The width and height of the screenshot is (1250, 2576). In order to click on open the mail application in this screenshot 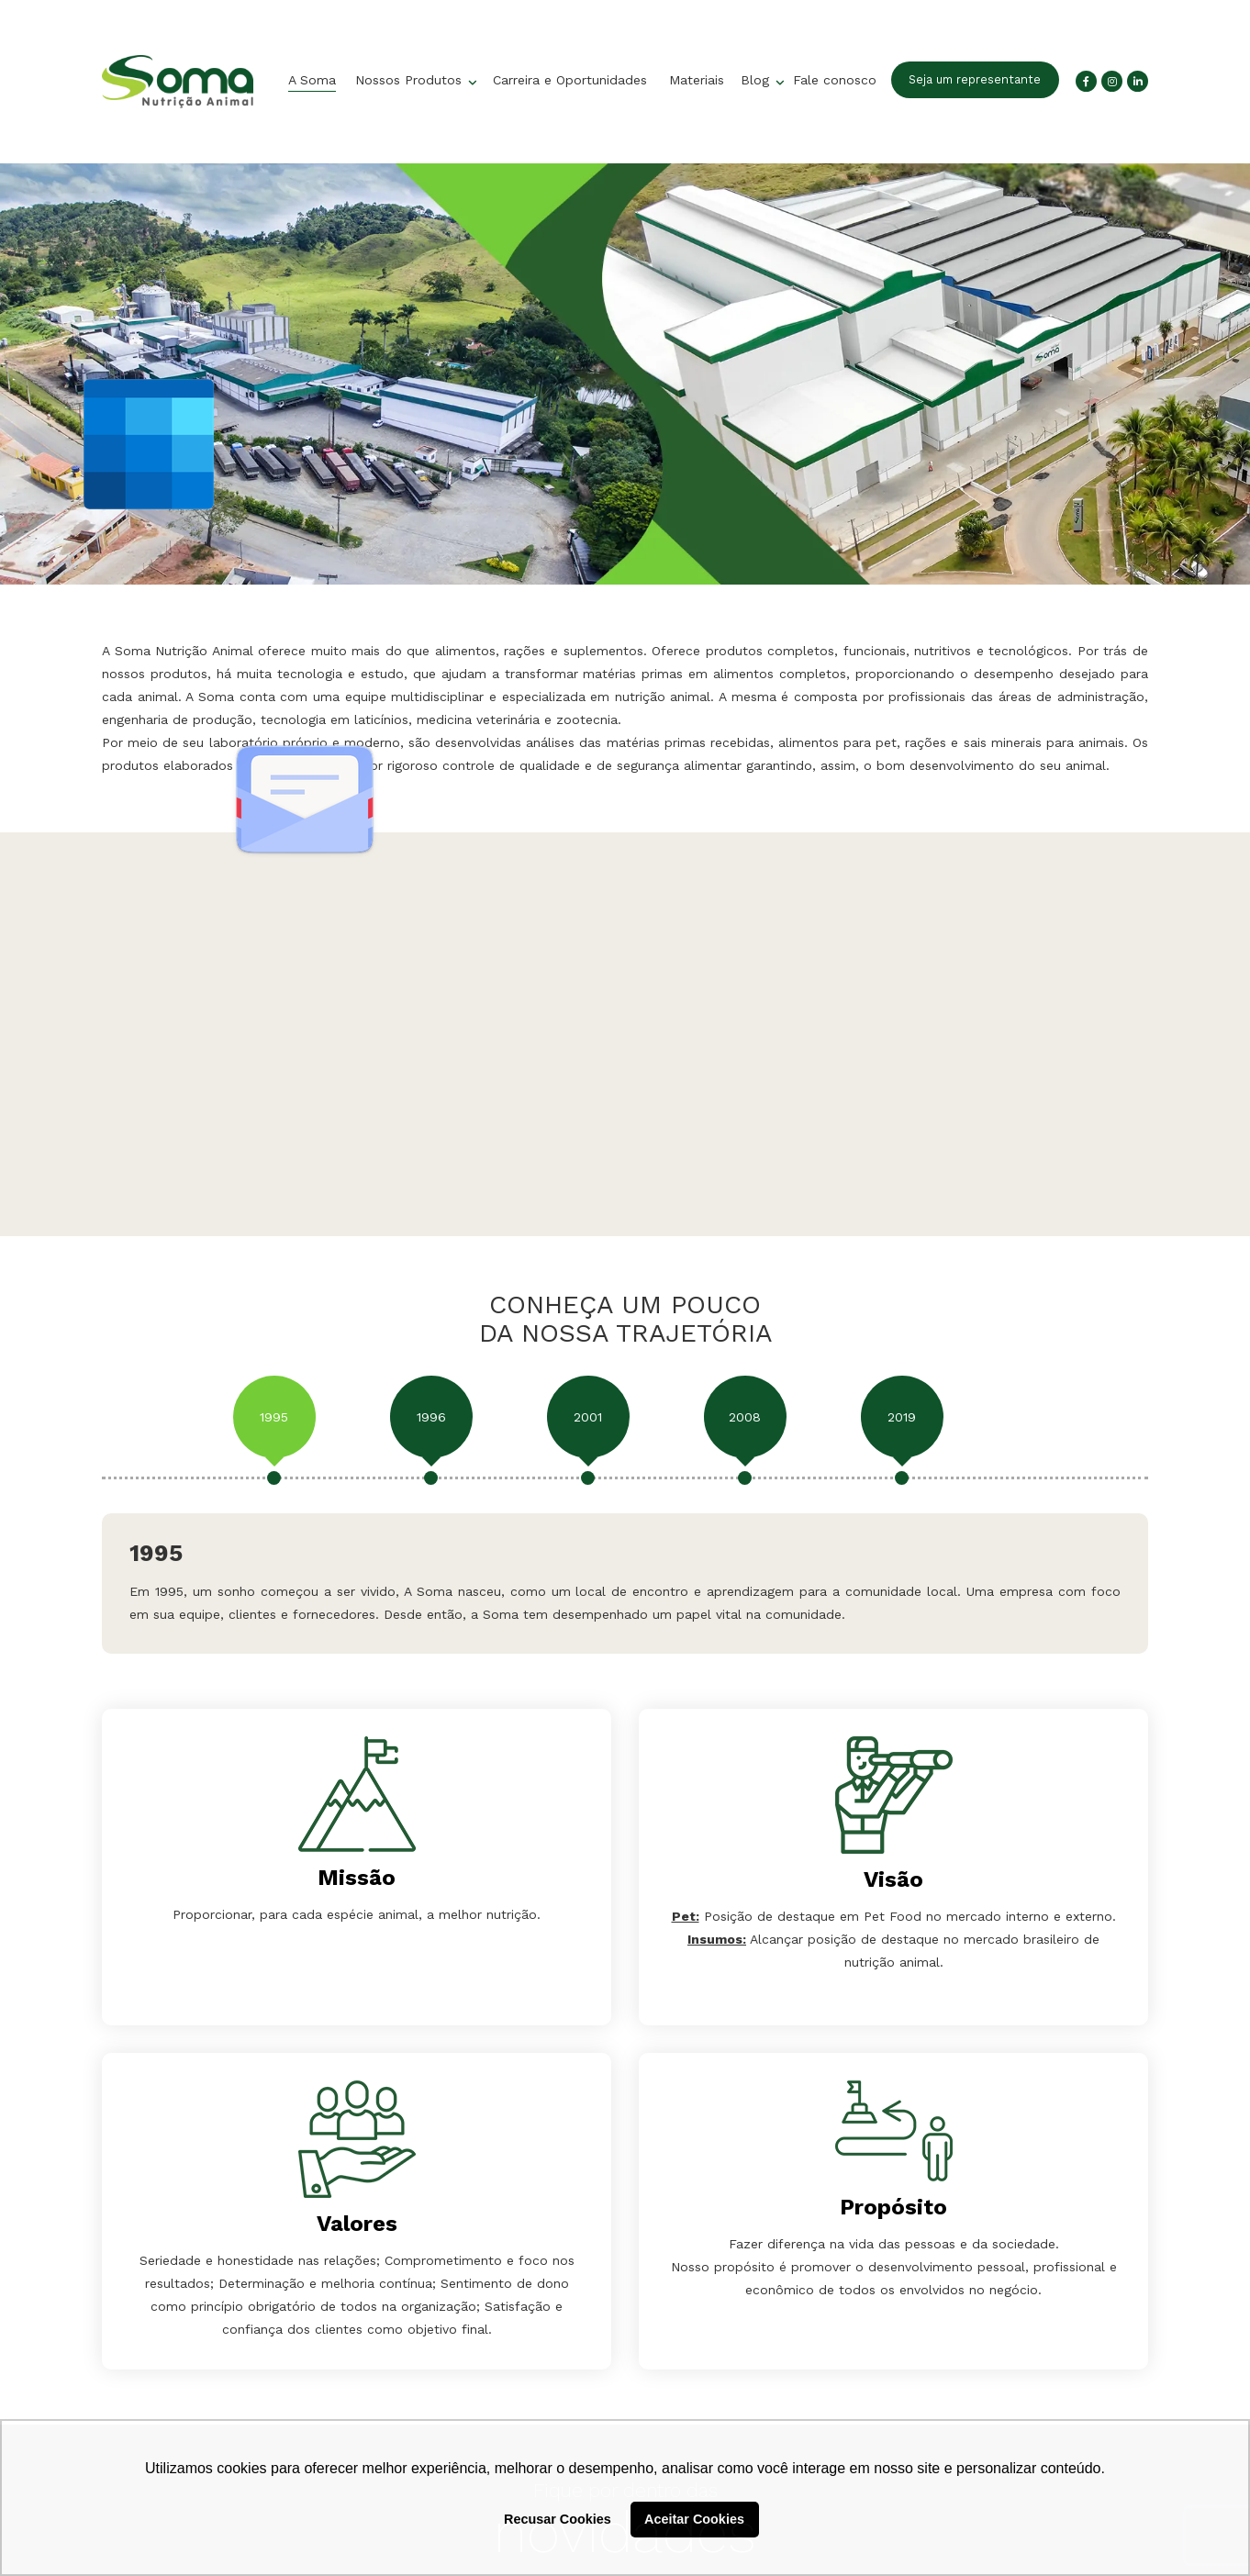, I will do `click(305, 799)`.